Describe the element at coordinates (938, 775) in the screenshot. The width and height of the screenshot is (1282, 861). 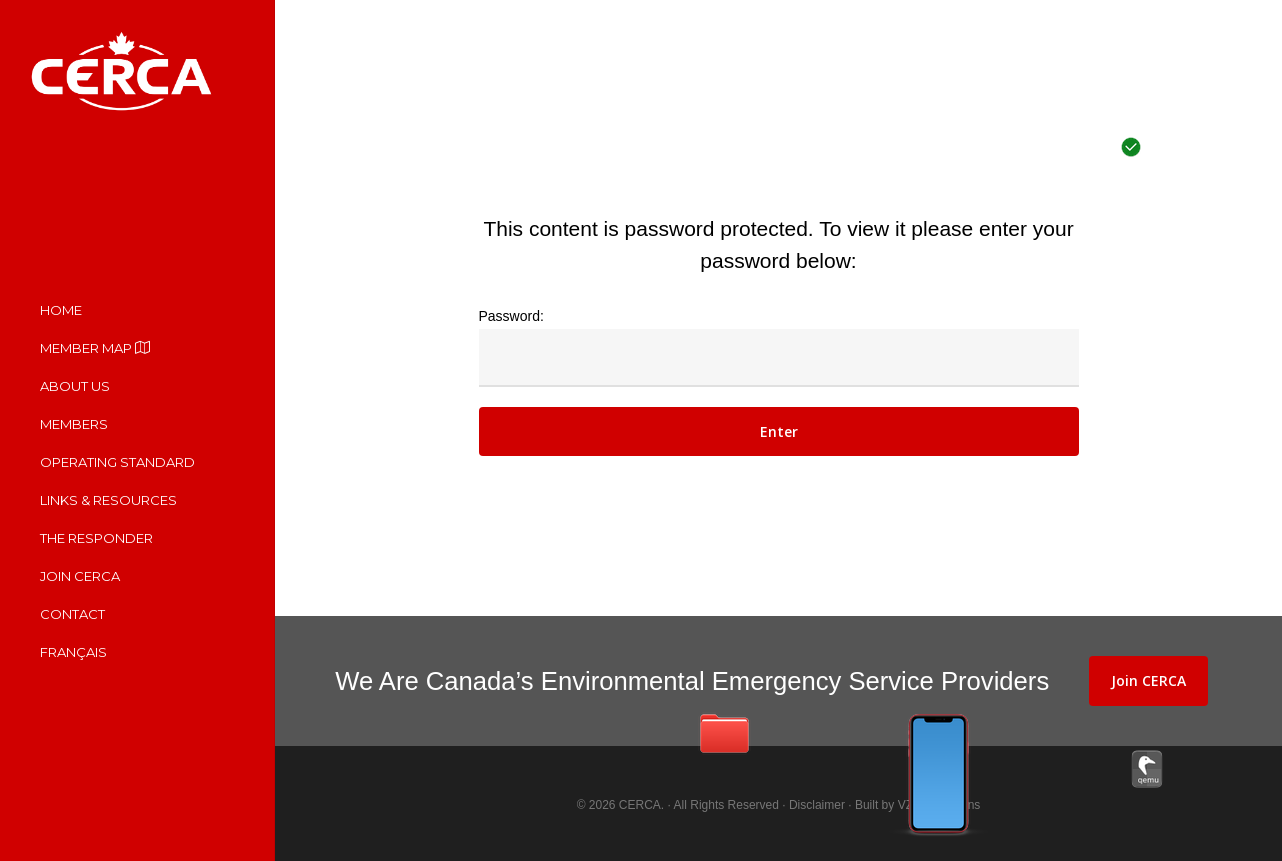
I see `iPhone 11 device icon` at that location.